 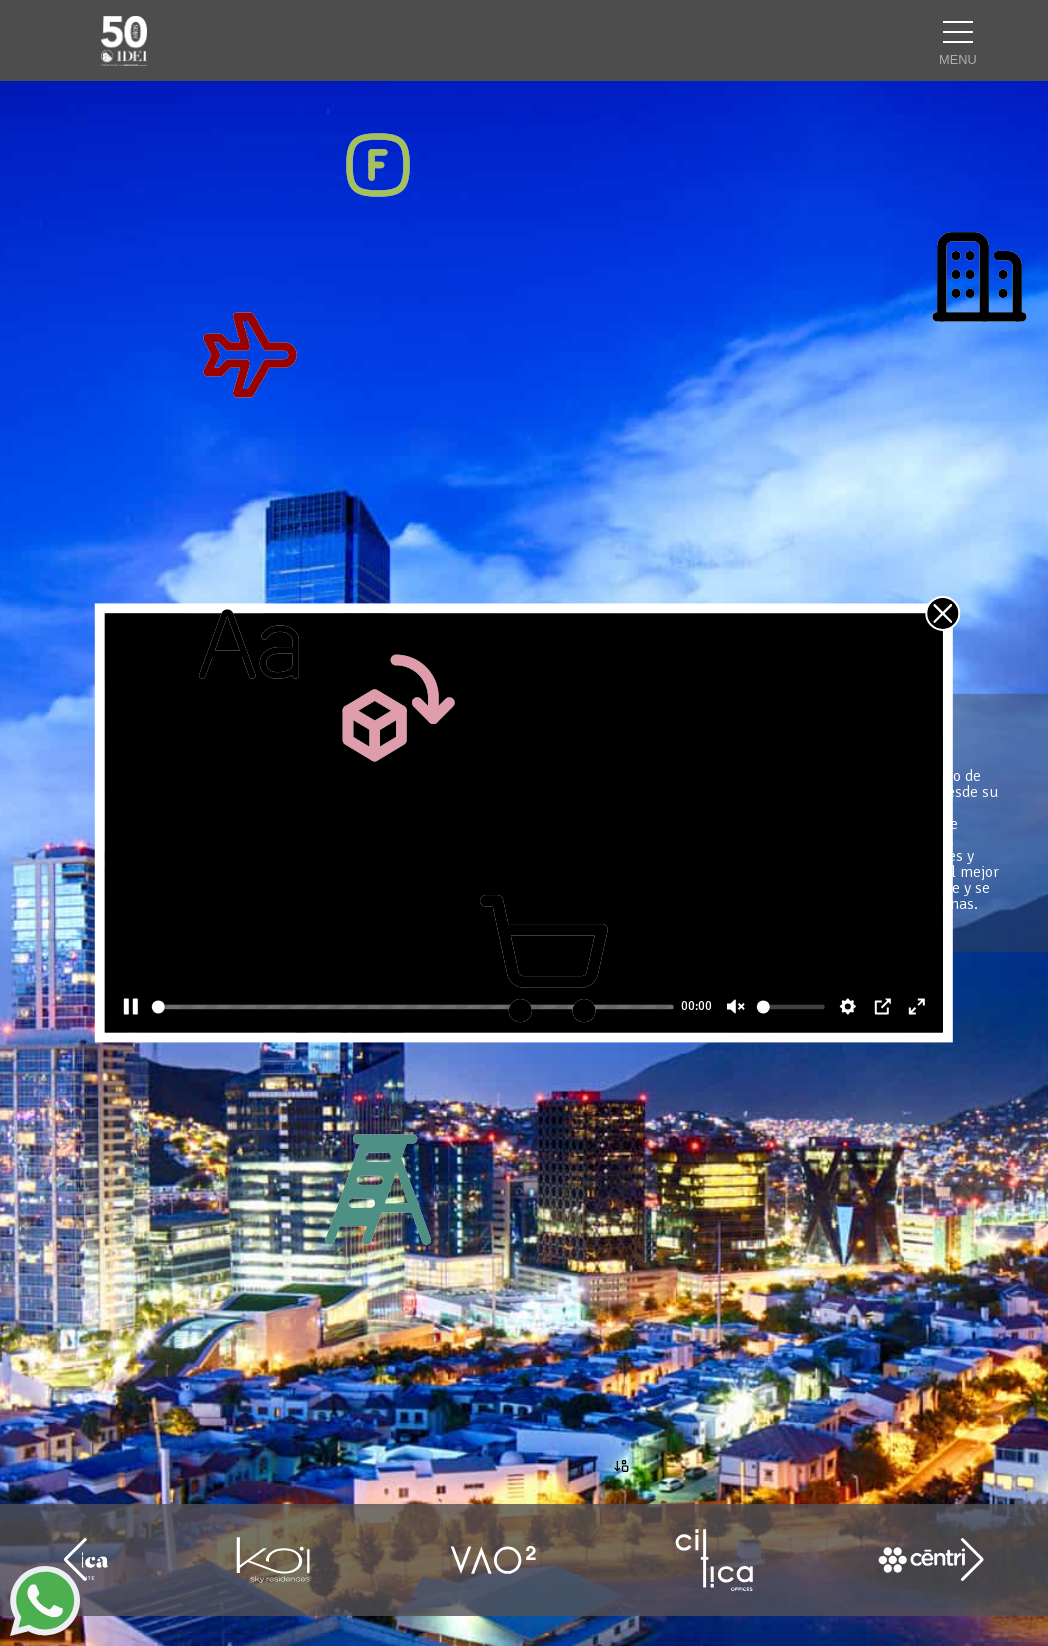 I want to click on view your shopping cart, so click(x=543, y=958).